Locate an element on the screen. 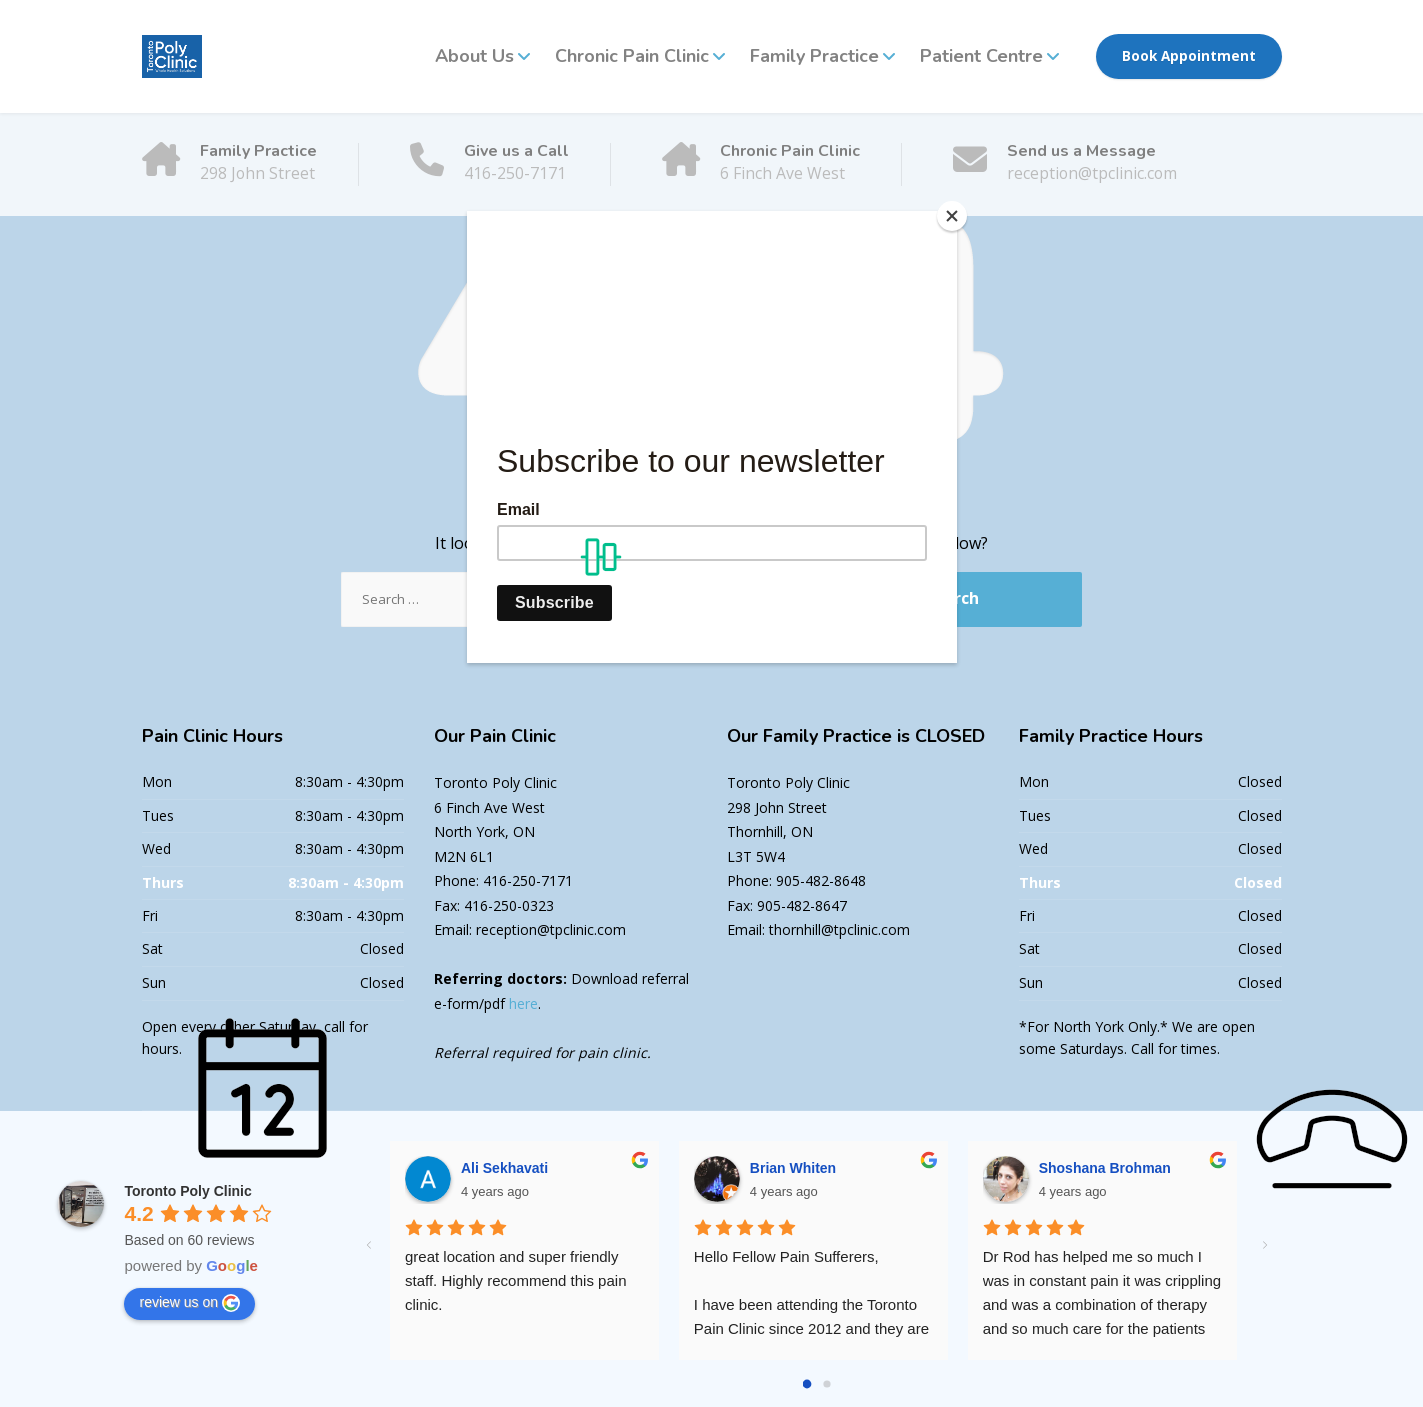 This screenshot has width=1423, height=1407. view calendar or scheduled events is located at coordinates (262, 1093).